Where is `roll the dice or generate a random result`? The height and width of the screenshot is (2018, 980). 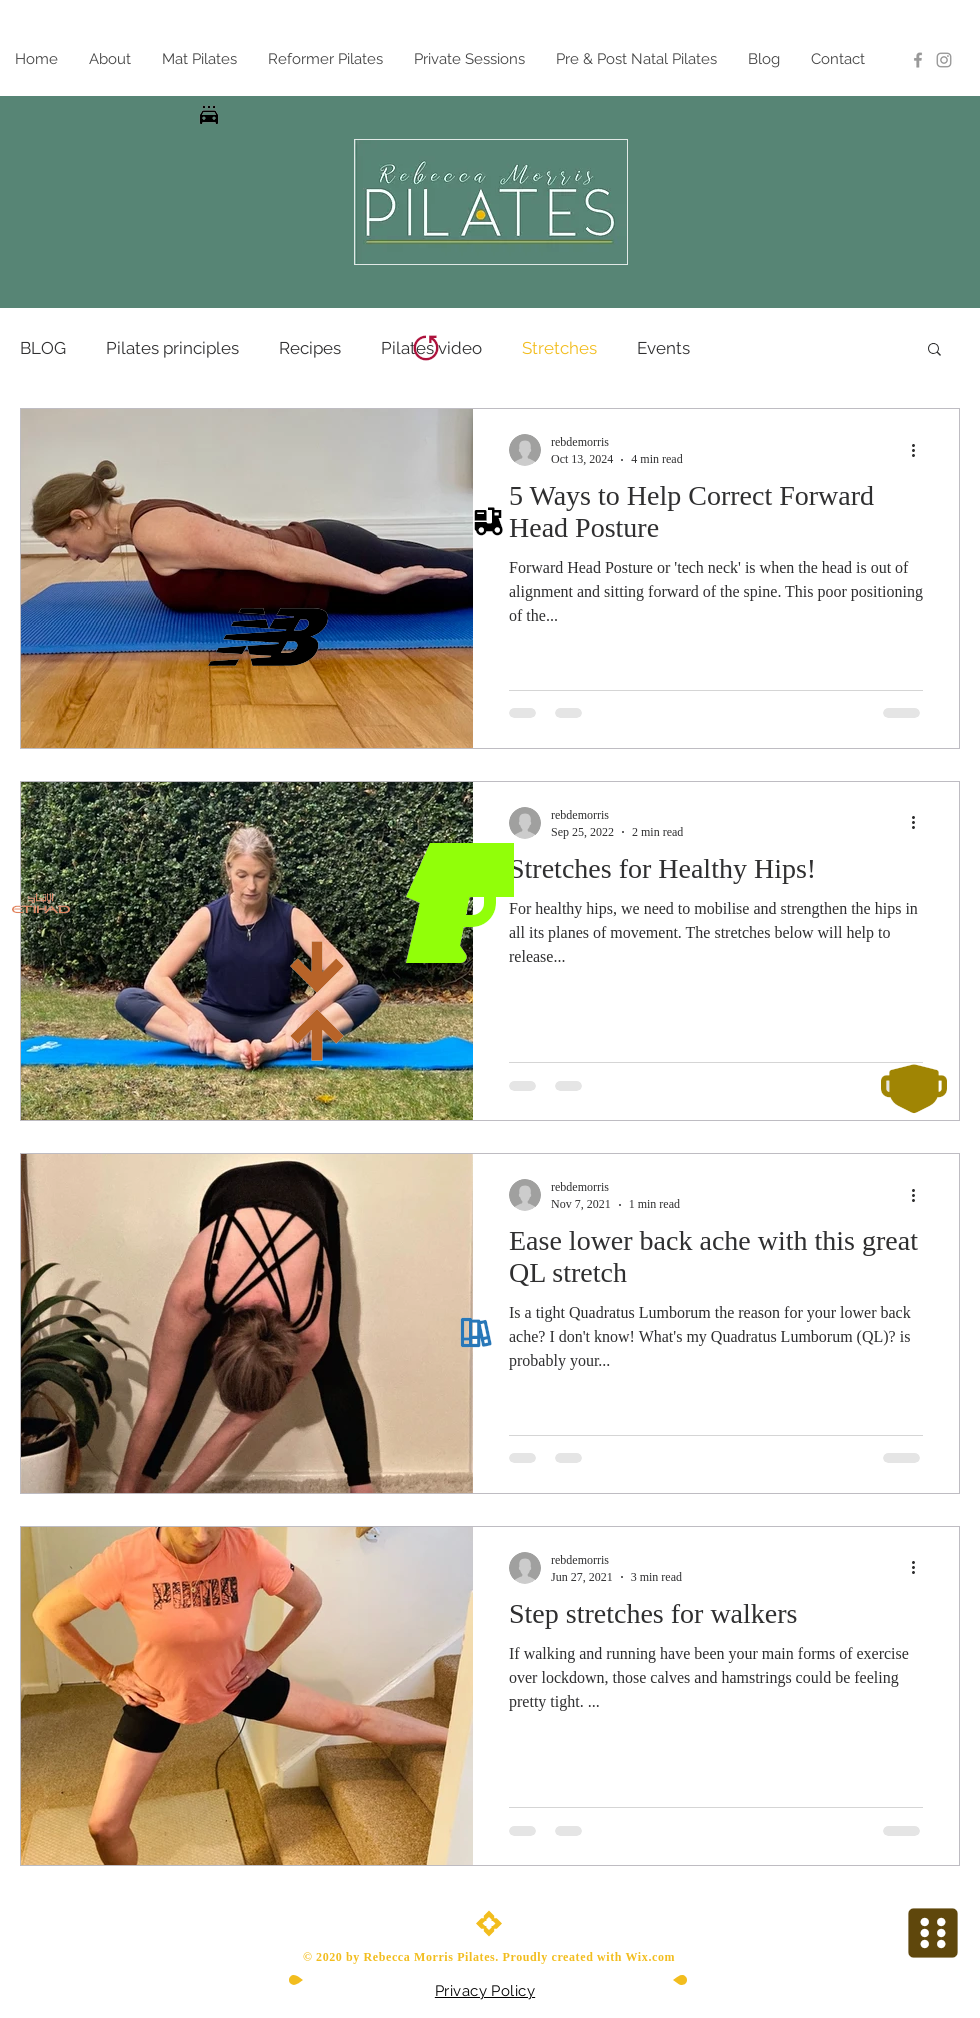 roll the dice or generate a random result is located at coordinates (933, 1933).